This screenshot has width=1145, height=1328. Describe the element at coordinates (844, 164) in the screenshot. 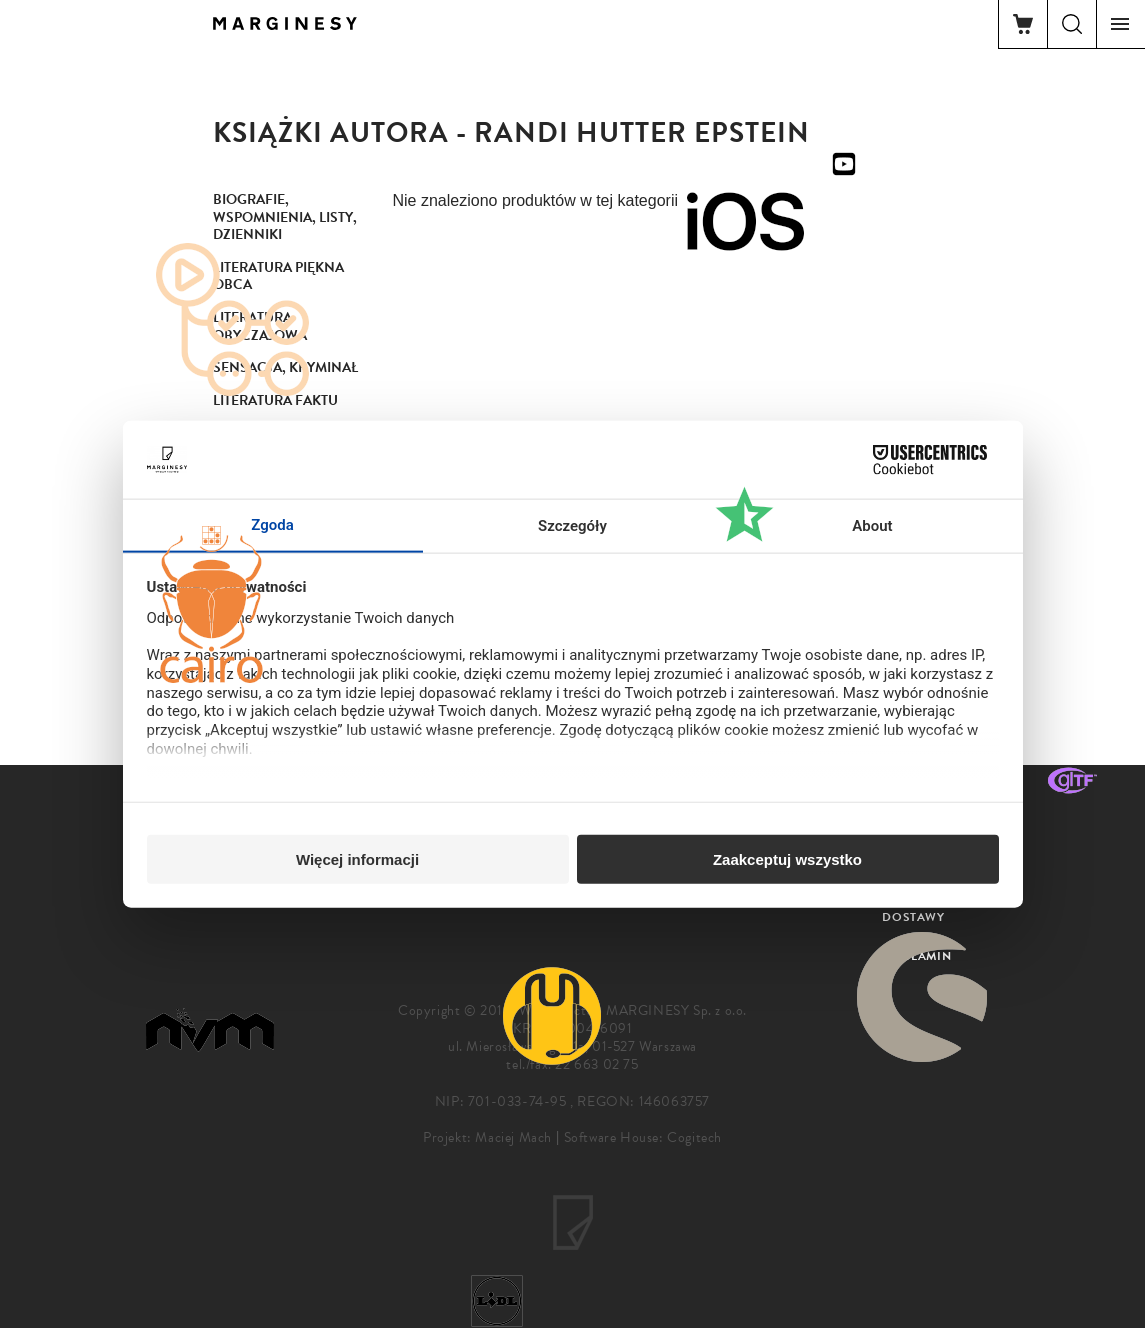

I see `open YouTube app` at that location.